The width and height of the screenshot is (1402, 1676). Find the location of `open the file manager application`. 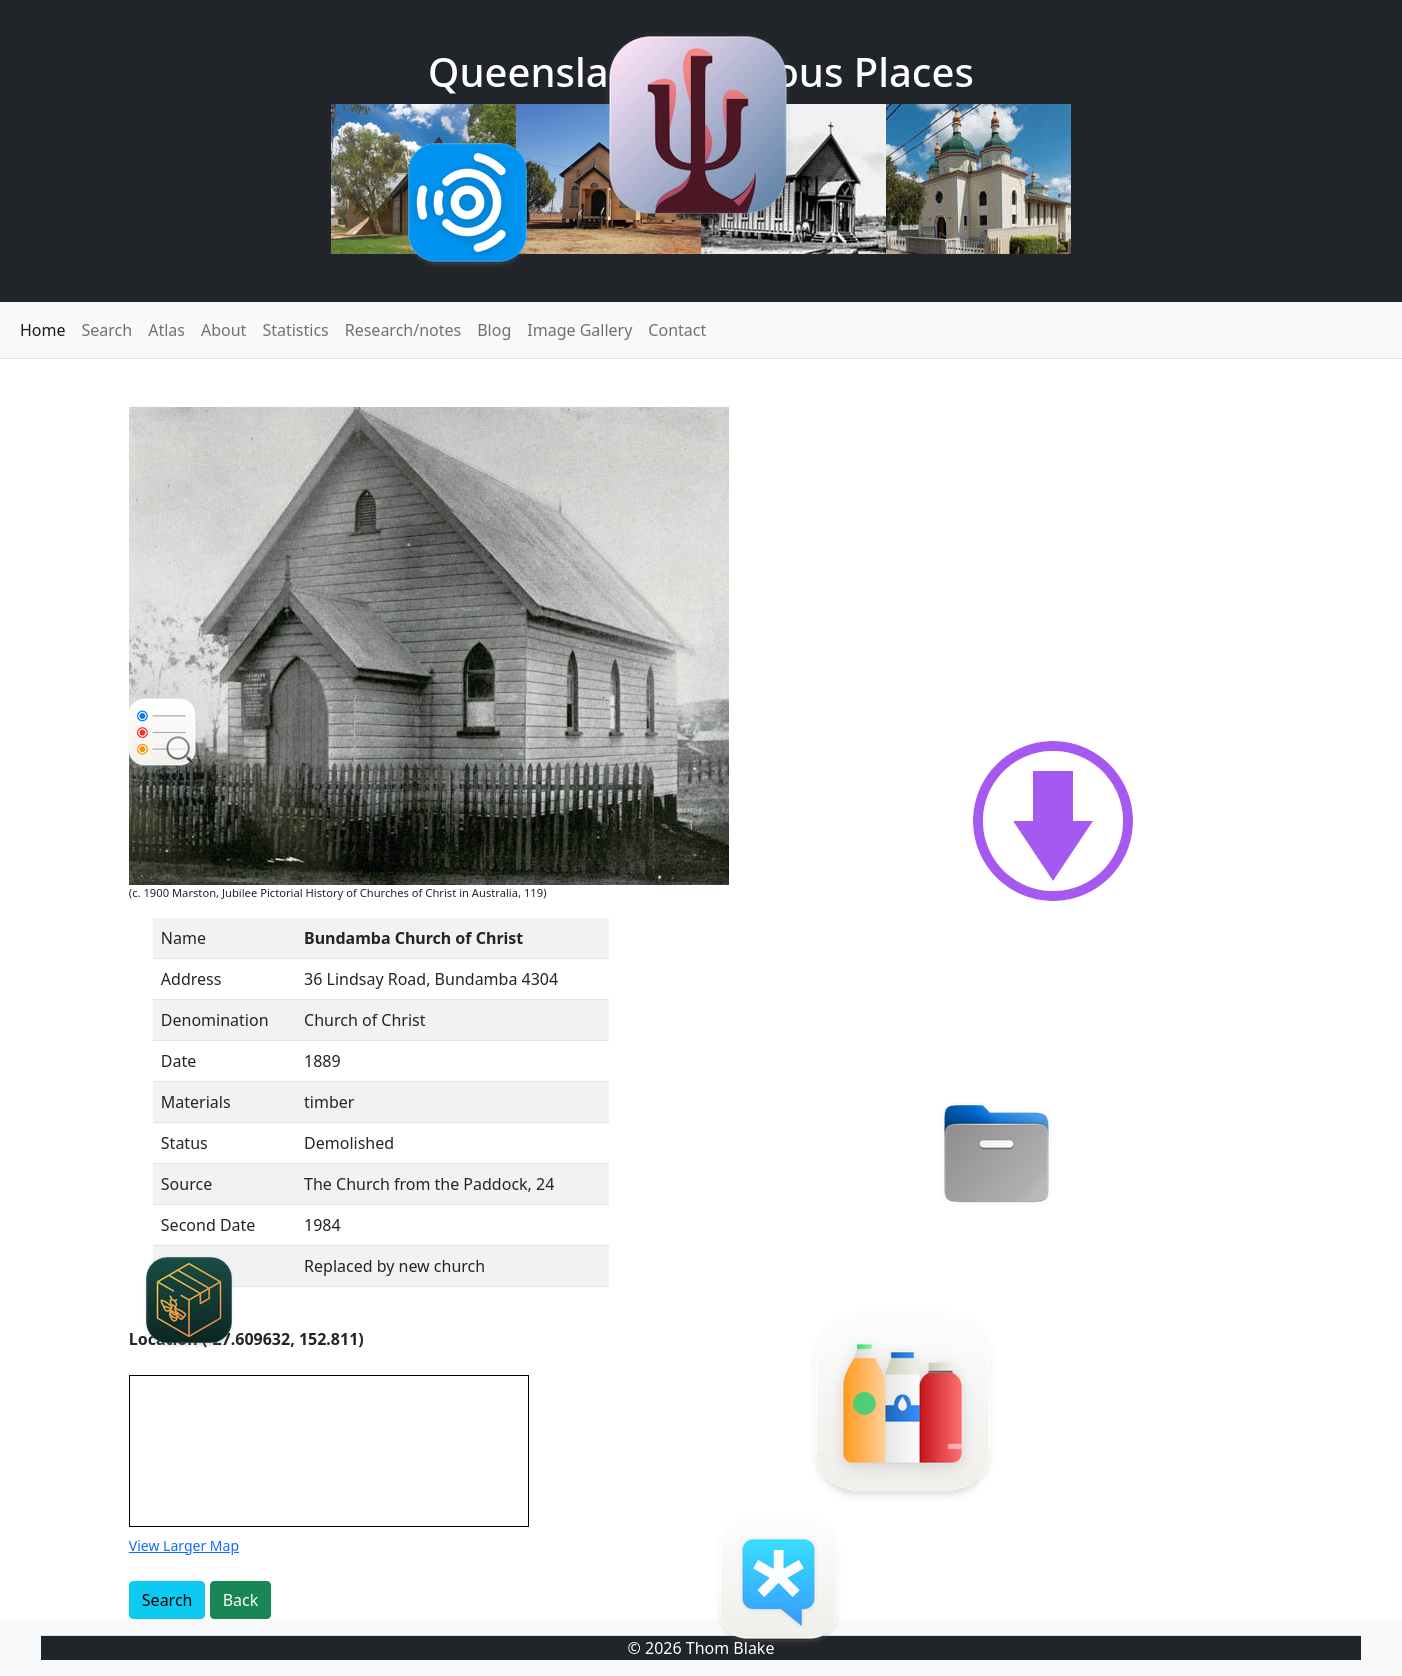

open the file manager application is located at coordinates (996, 1153).